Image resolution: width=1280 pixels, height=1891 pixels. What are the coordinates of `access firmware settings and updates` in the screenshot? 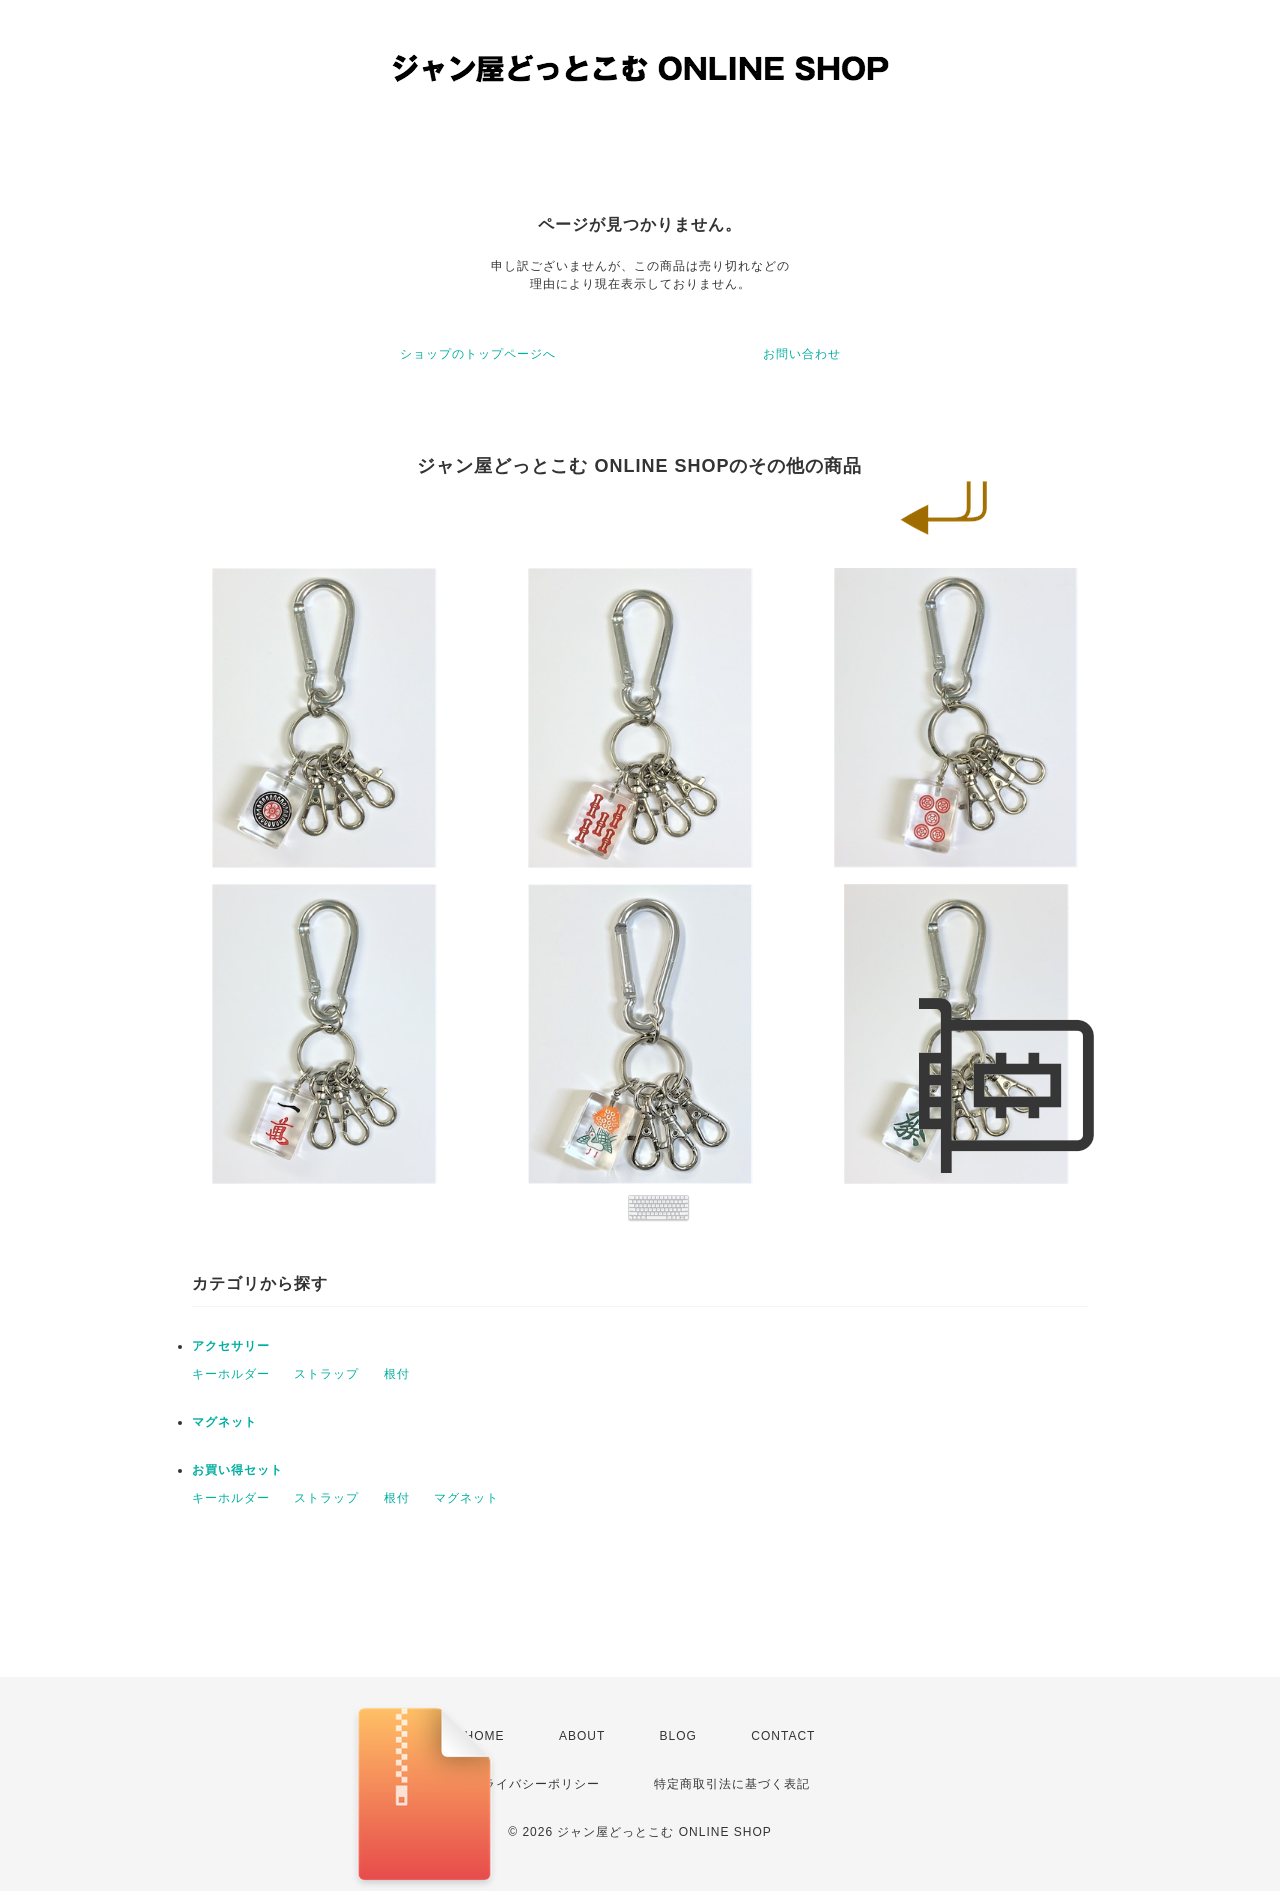 It's located at (1006, 1085).